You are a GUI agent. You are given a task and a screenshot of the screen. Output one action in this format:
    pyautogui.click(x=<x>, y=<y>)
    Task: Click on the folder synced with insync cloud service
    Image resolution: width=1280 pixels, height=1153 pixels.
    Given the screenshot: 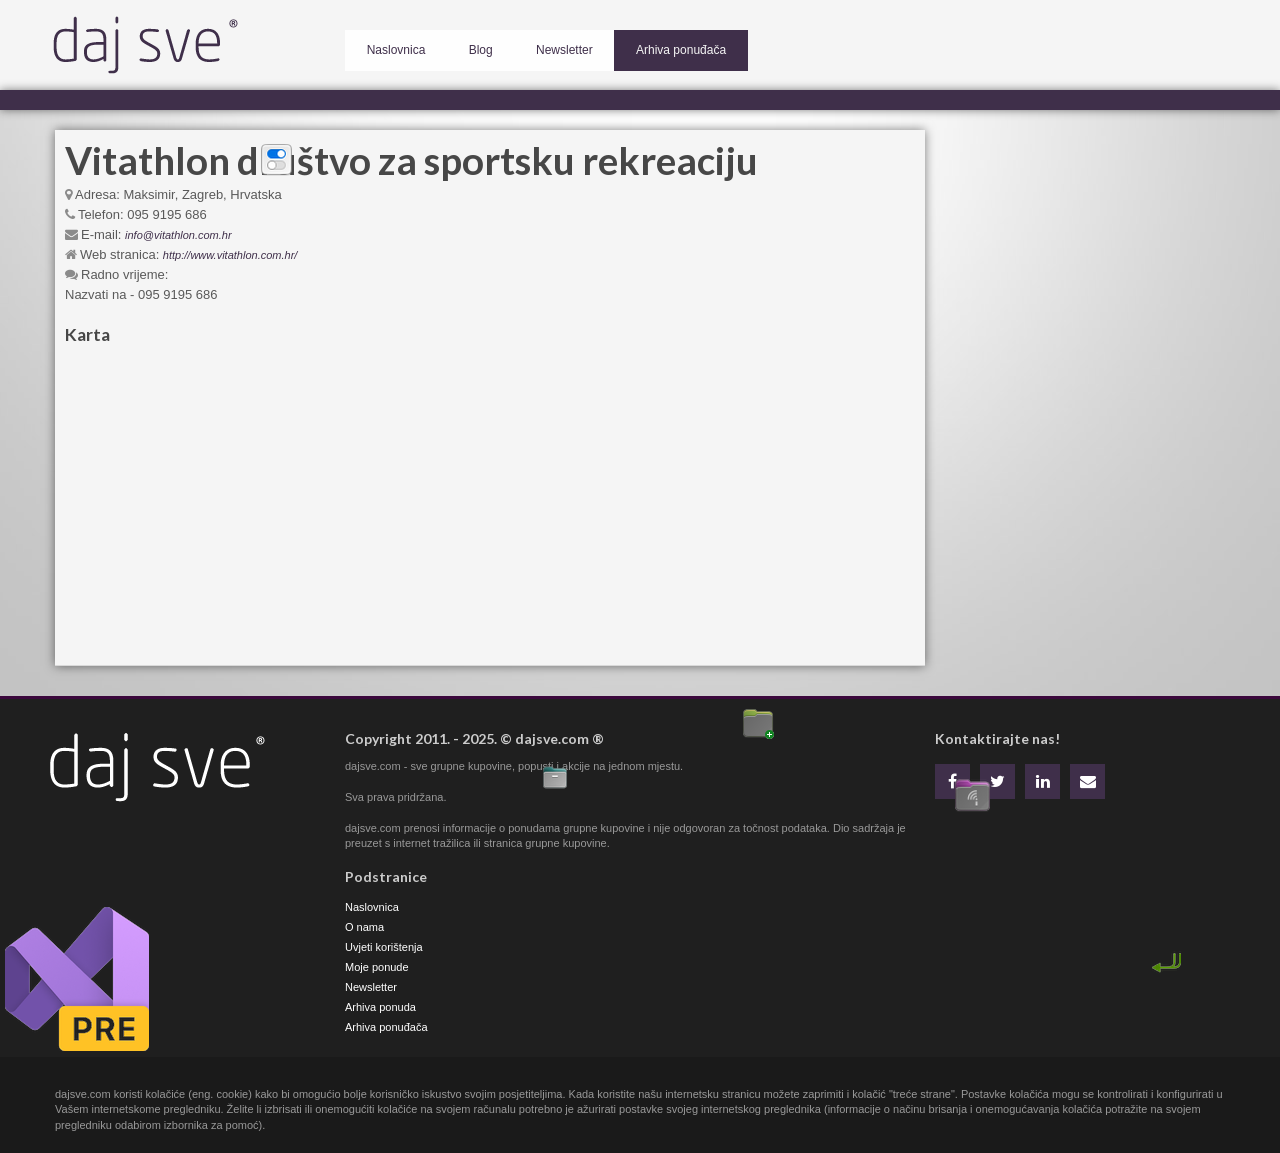 What is the action you would take?
    pyautogui.click(x=972, y=794)
    